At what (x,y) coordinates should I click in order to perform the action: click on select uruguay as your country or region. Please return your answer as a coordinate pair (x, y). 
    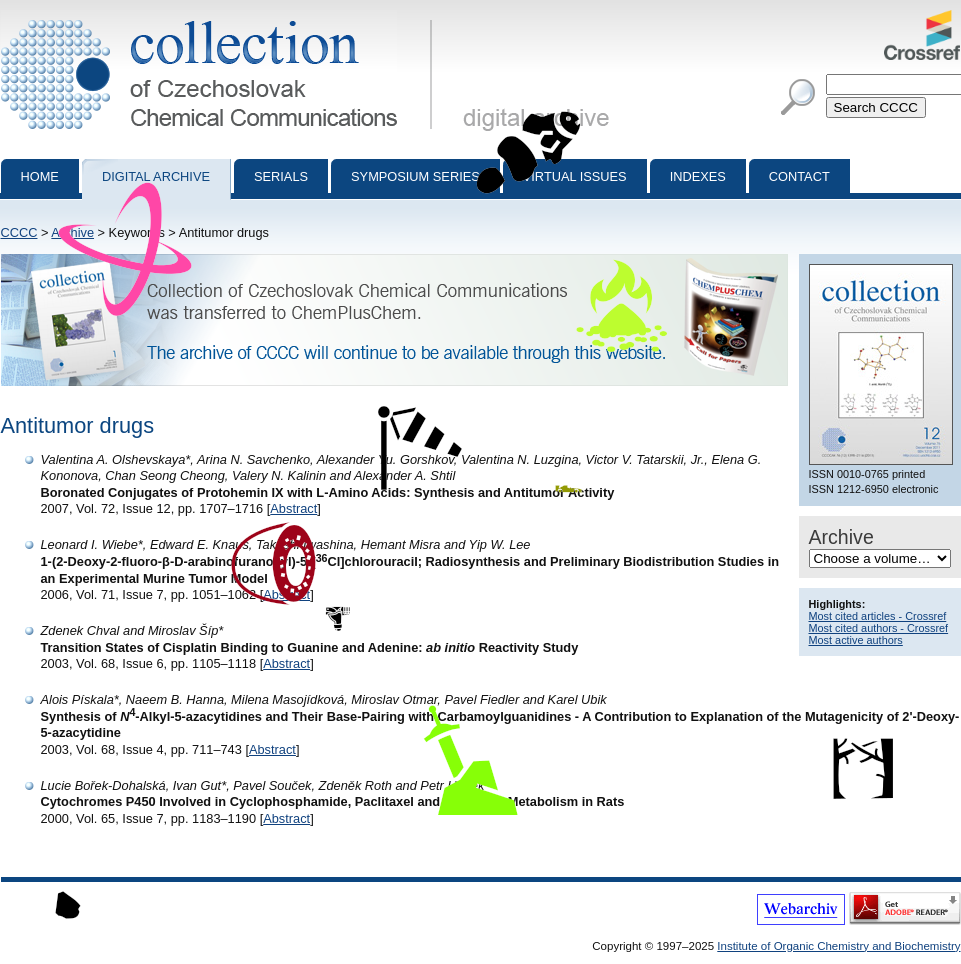
    Looking at the image, I should click on (68, 905).